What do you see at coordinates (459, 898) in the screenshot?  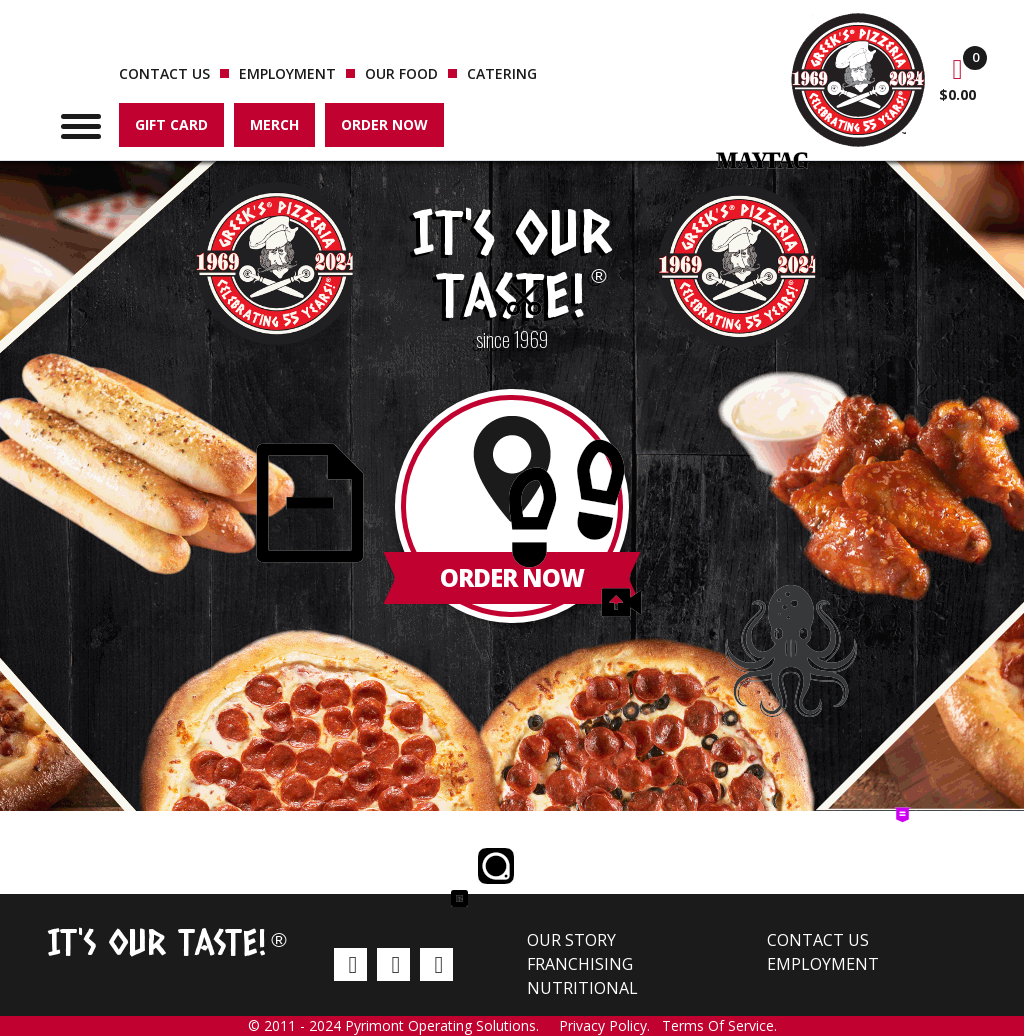 I see `ruff python linter logo` at bounding box center [459, 898].